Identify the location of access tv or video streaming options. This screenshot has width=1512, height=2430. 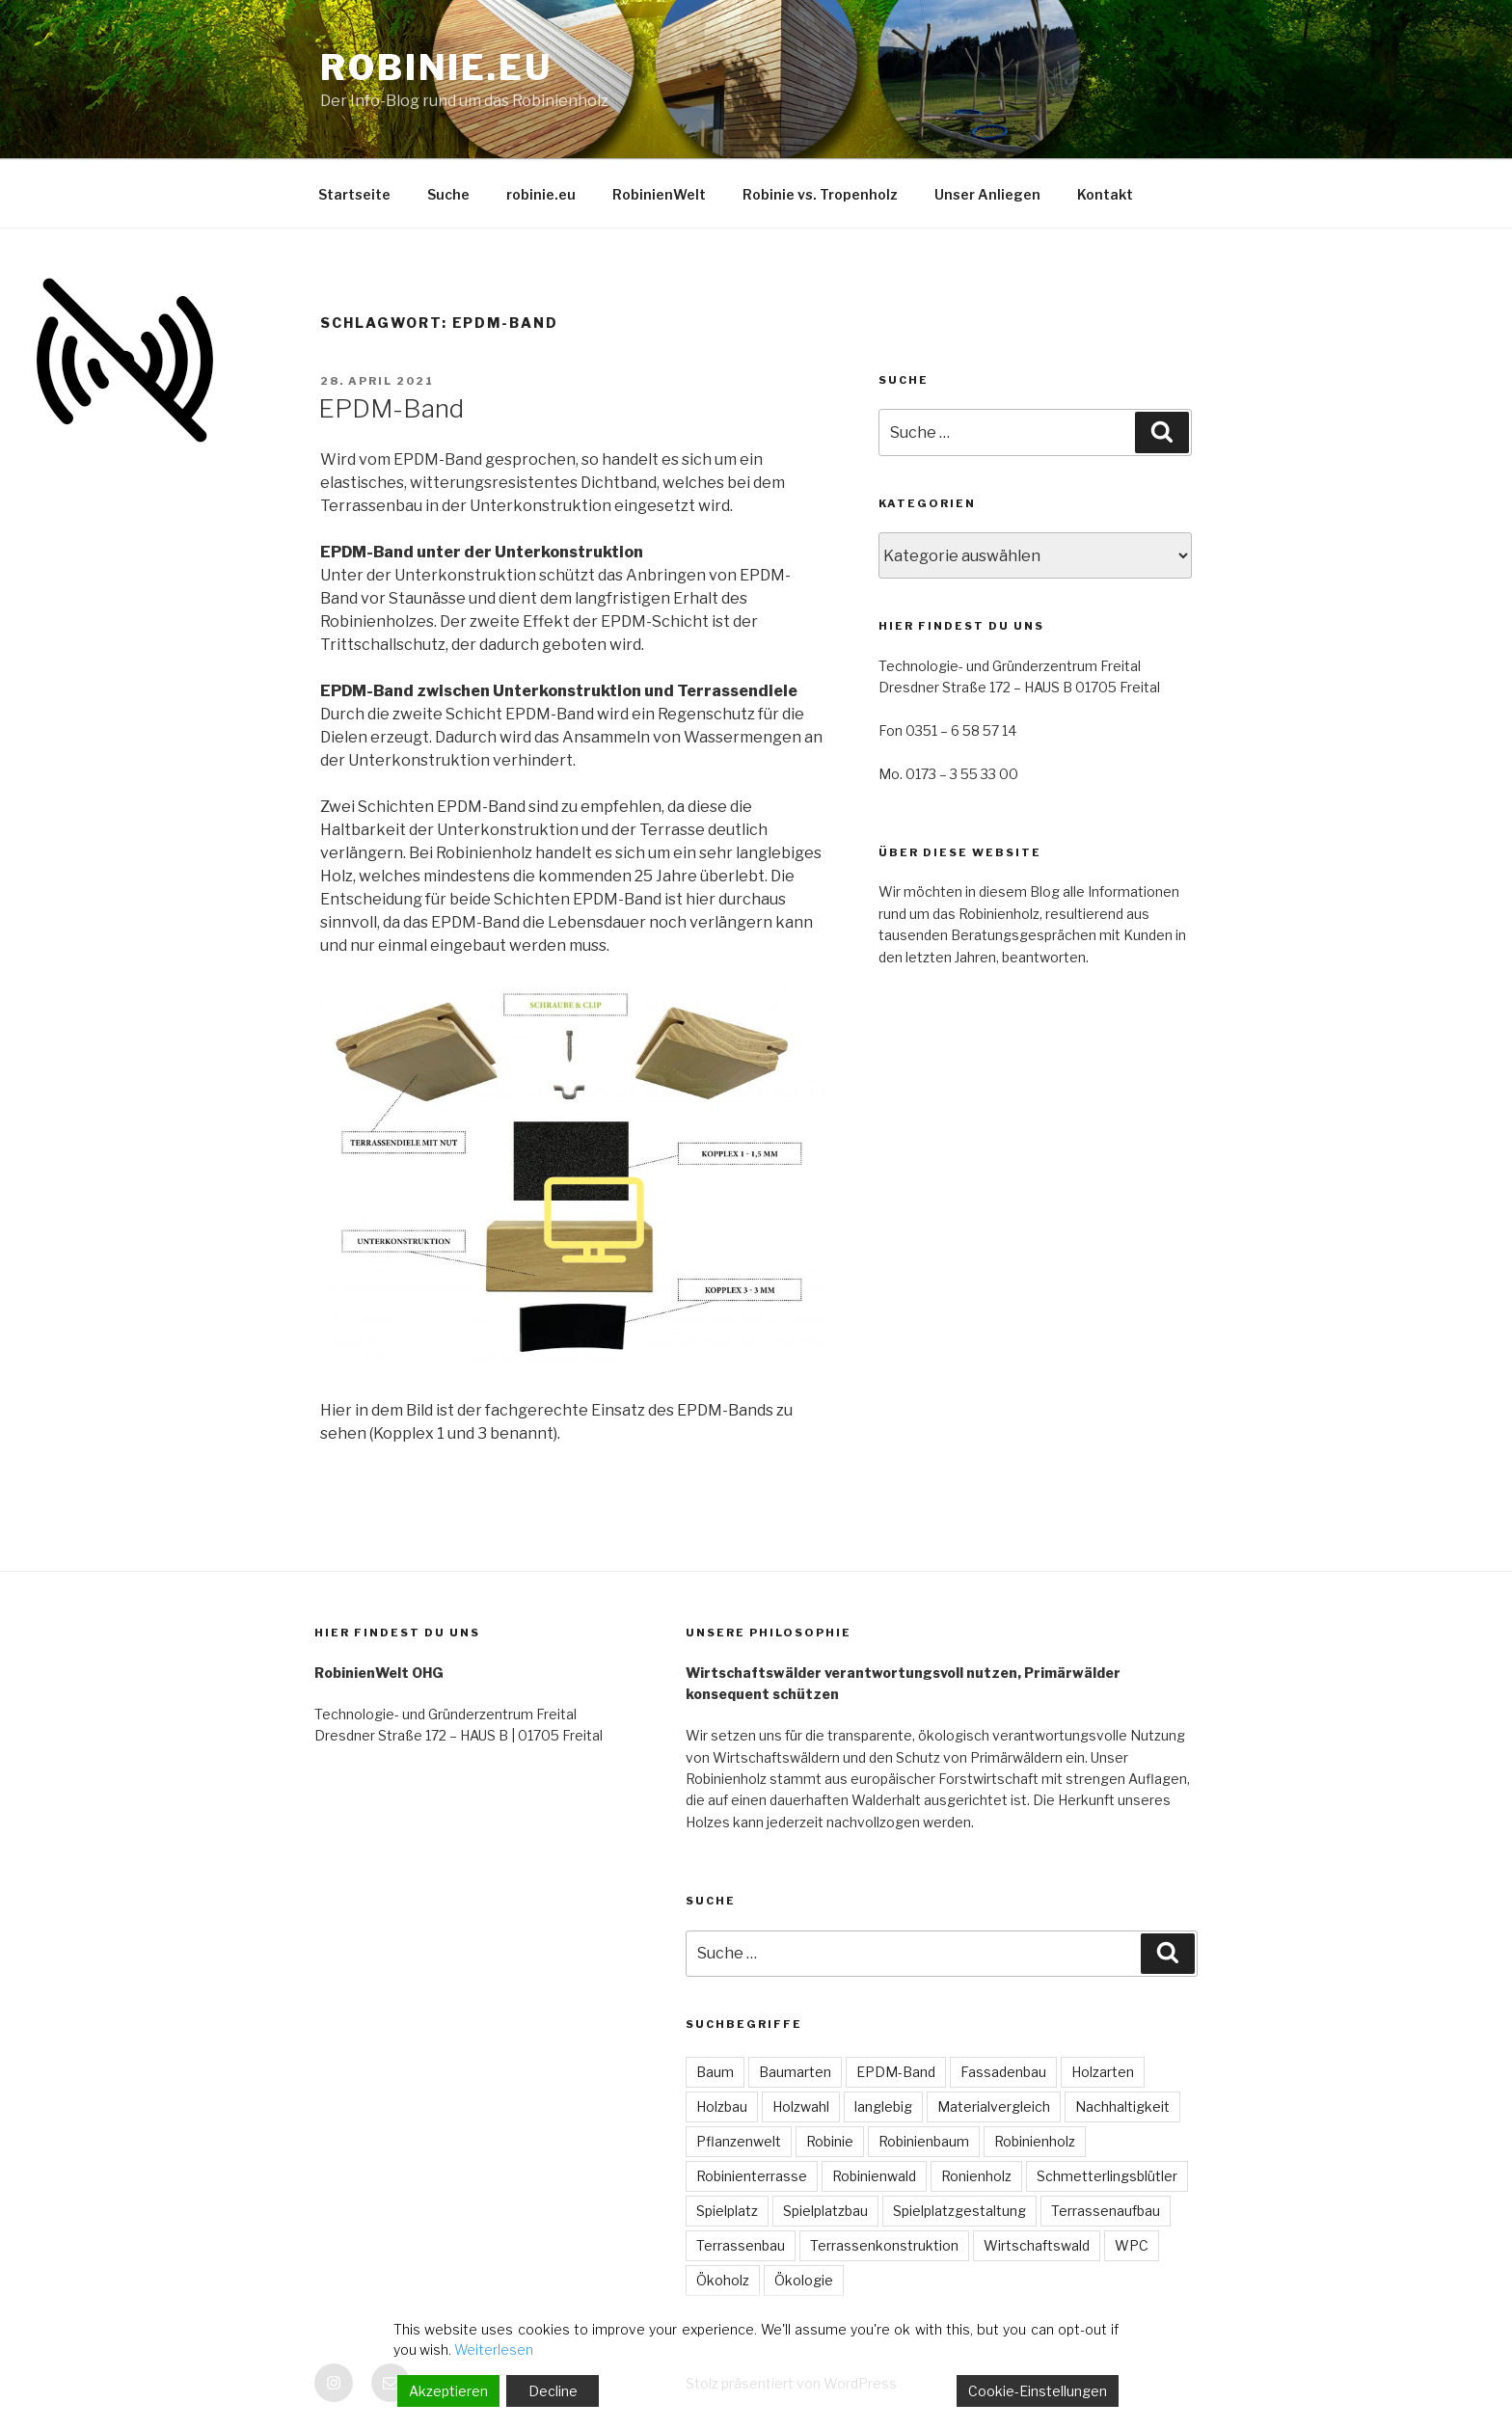
(594, 1220).